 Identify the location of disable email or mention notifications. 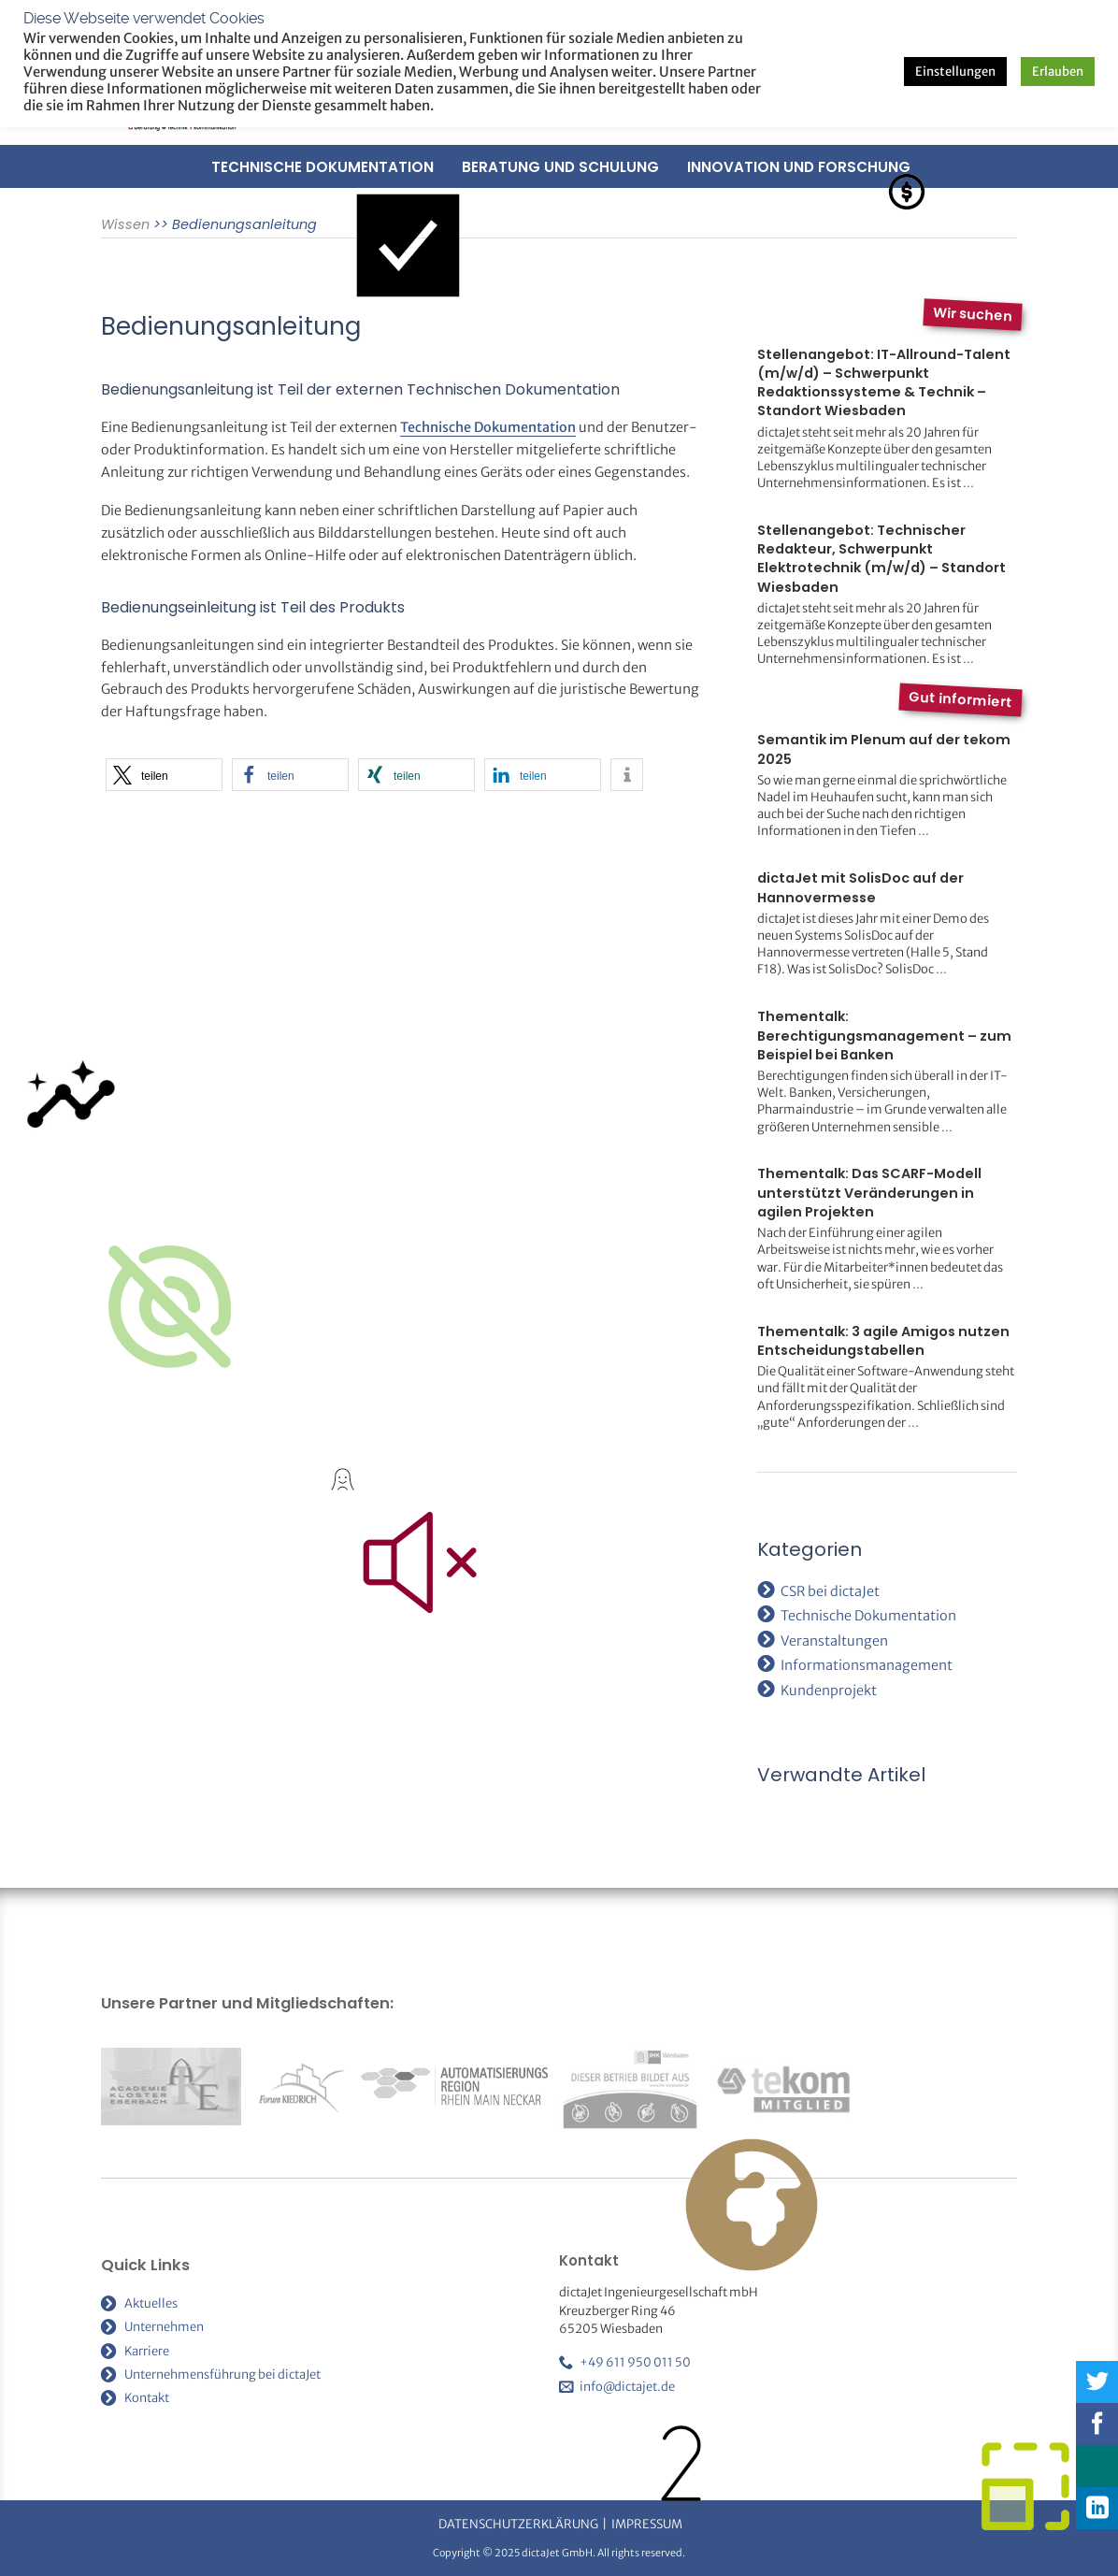
(169, 1306).